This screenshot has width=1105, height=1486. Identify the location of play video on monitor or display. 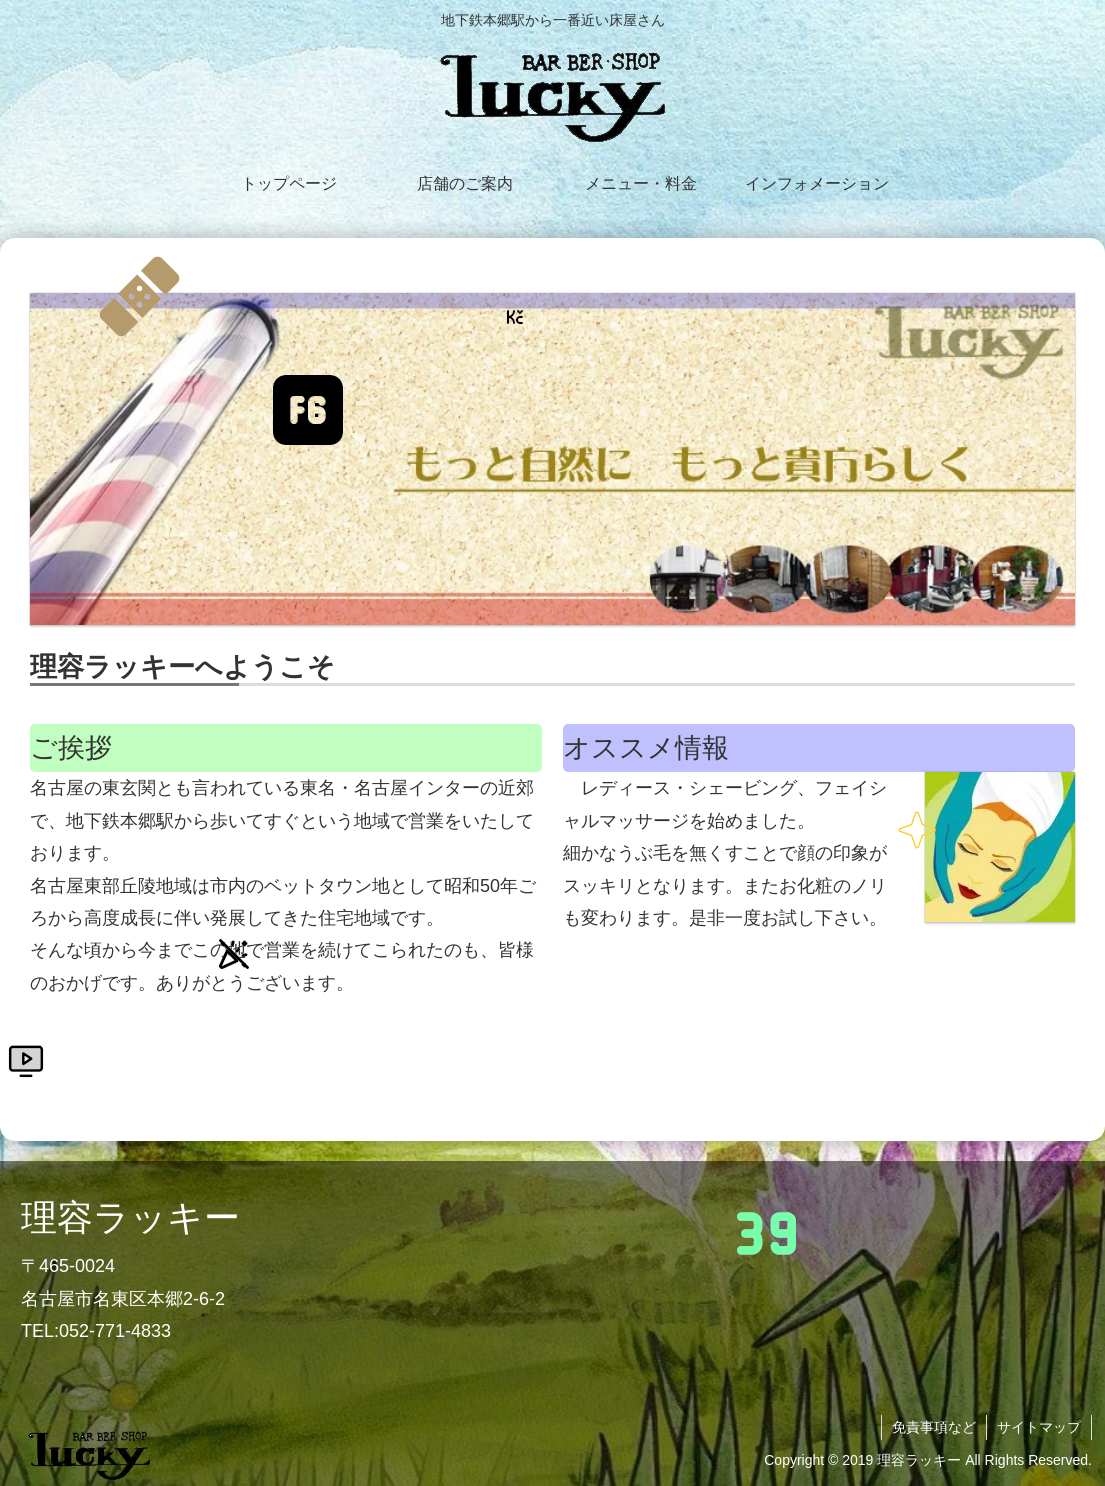
(26, 1060).